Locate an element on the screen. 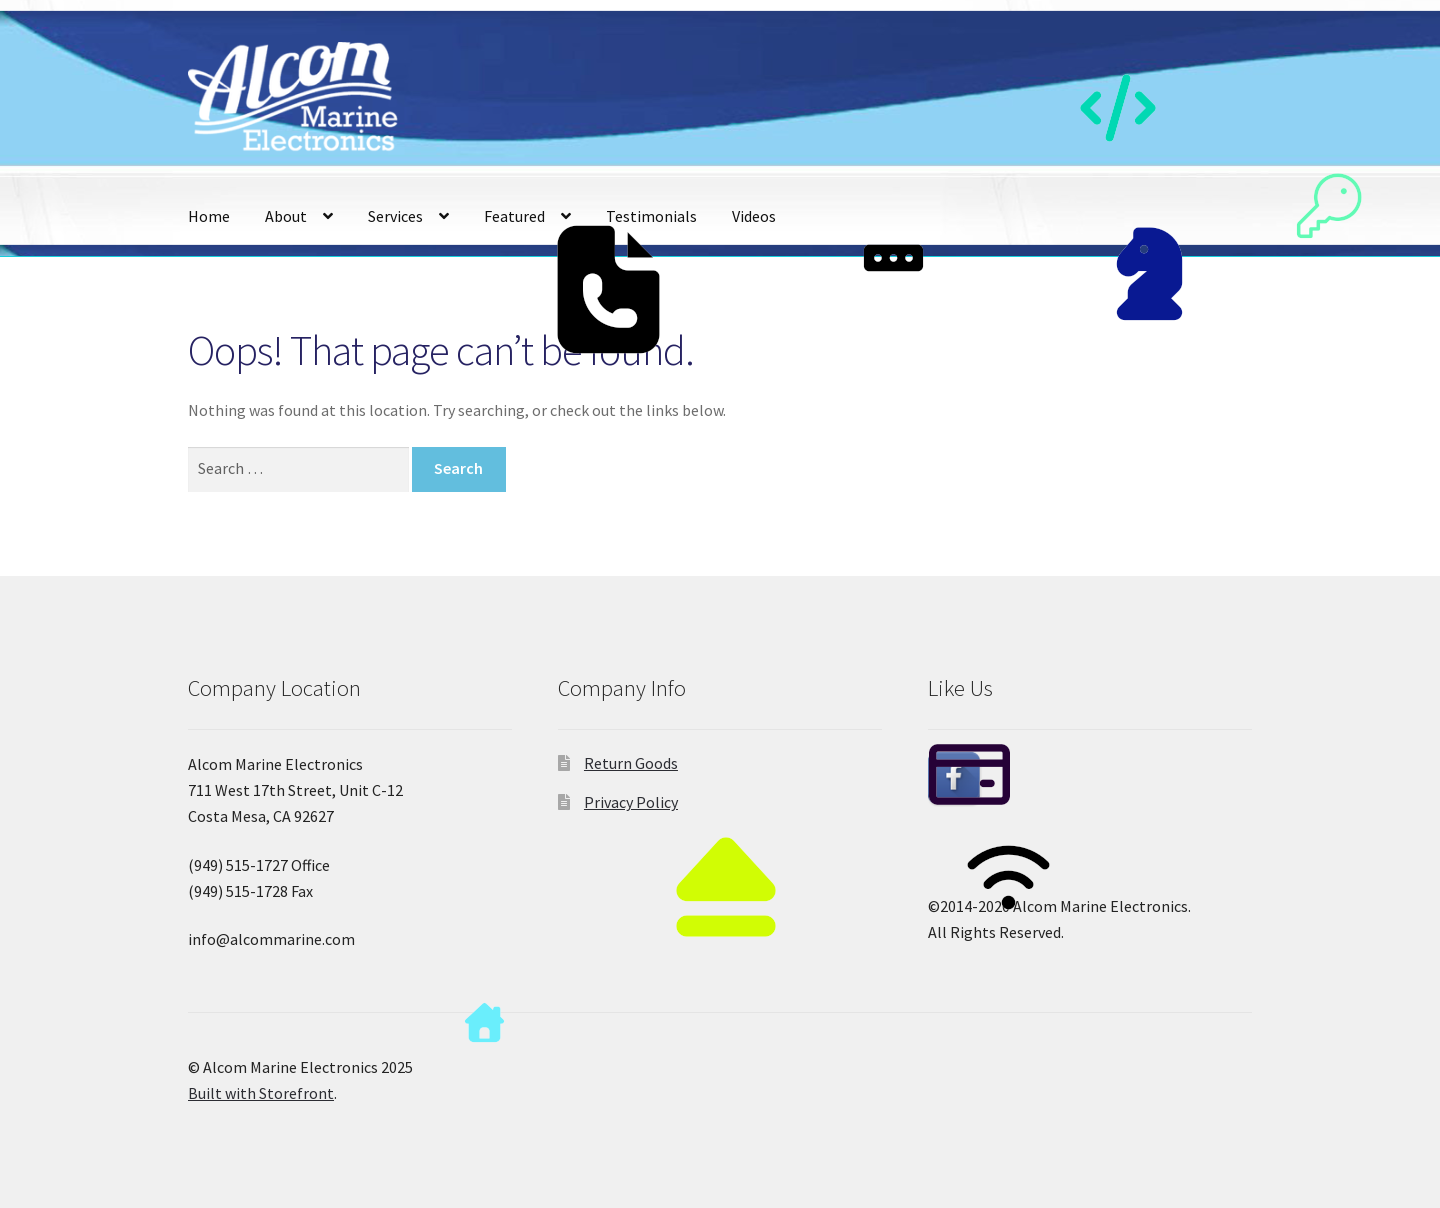  view or edit source code is located at coordinates (1118, 108).